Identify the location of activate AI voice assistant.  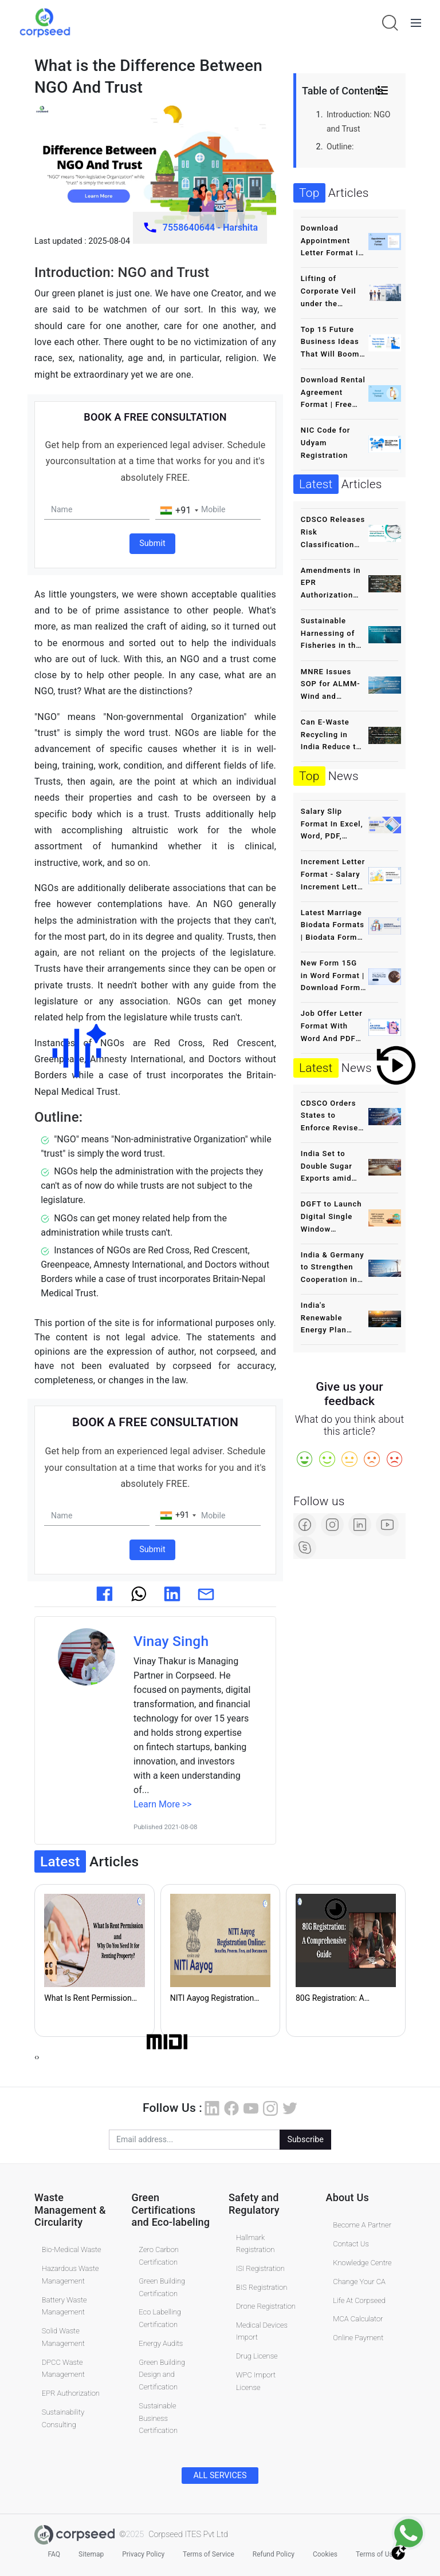
(77, 1053).